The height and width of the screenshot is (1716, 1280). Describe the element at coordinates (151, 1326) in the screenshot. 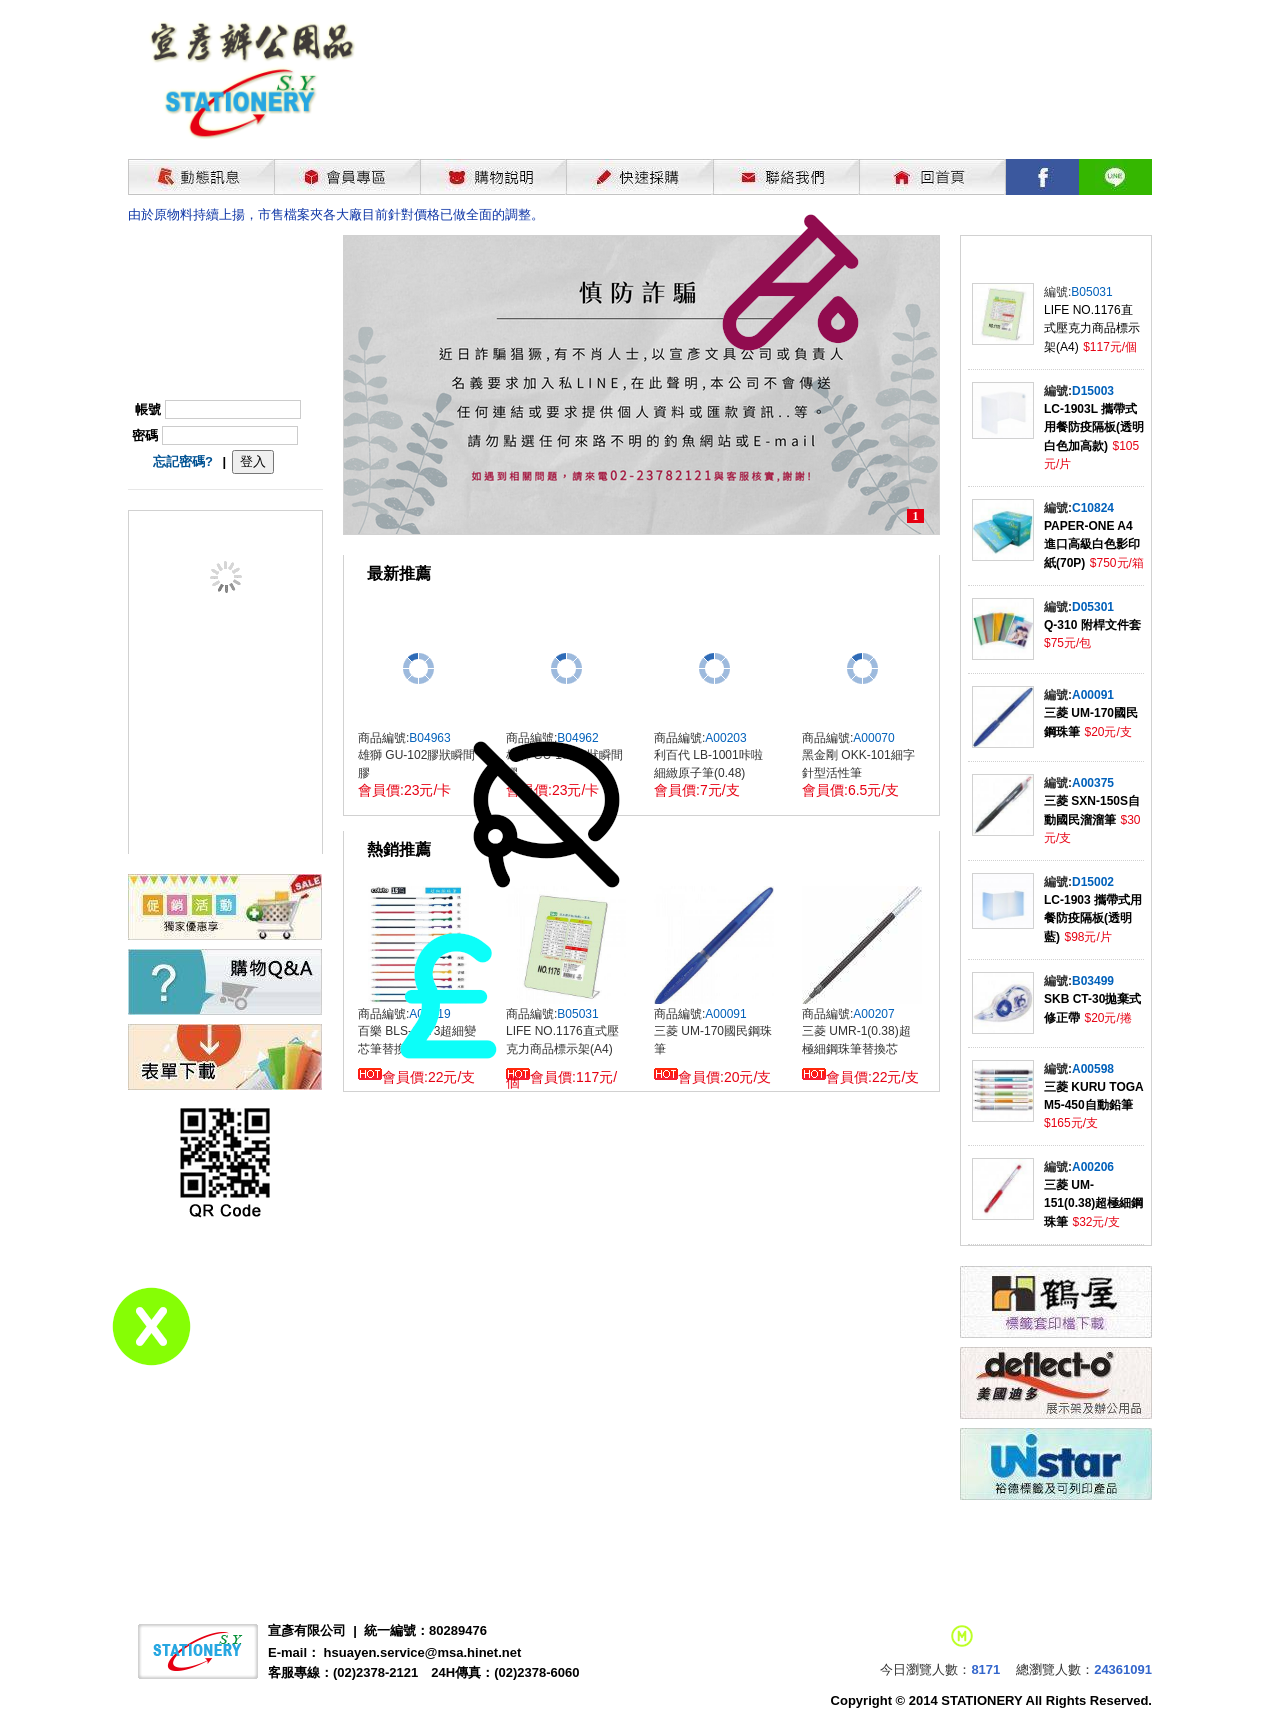

I see `xbox x button icon` at that location.